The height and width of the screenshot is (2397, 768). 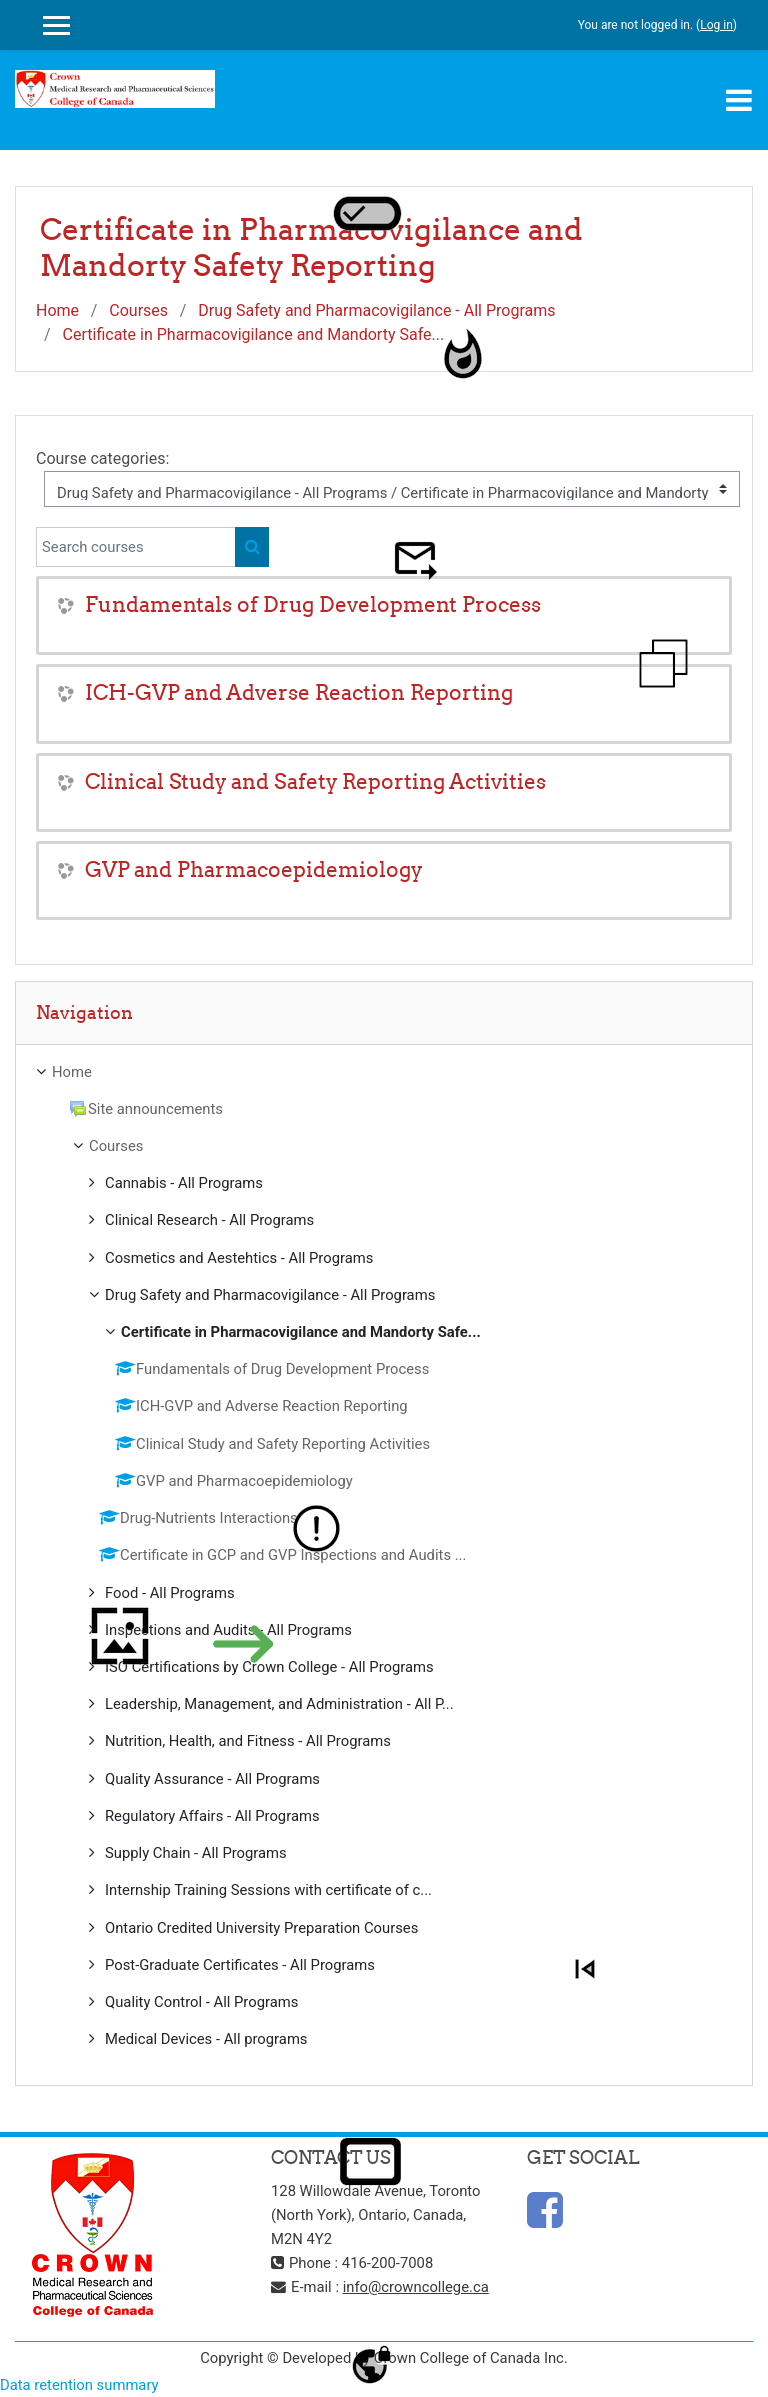 What do you see at coordinates (585, 1969) in the screenshot?
I see `skip to the previous track` at bounding box center [585, 1969].